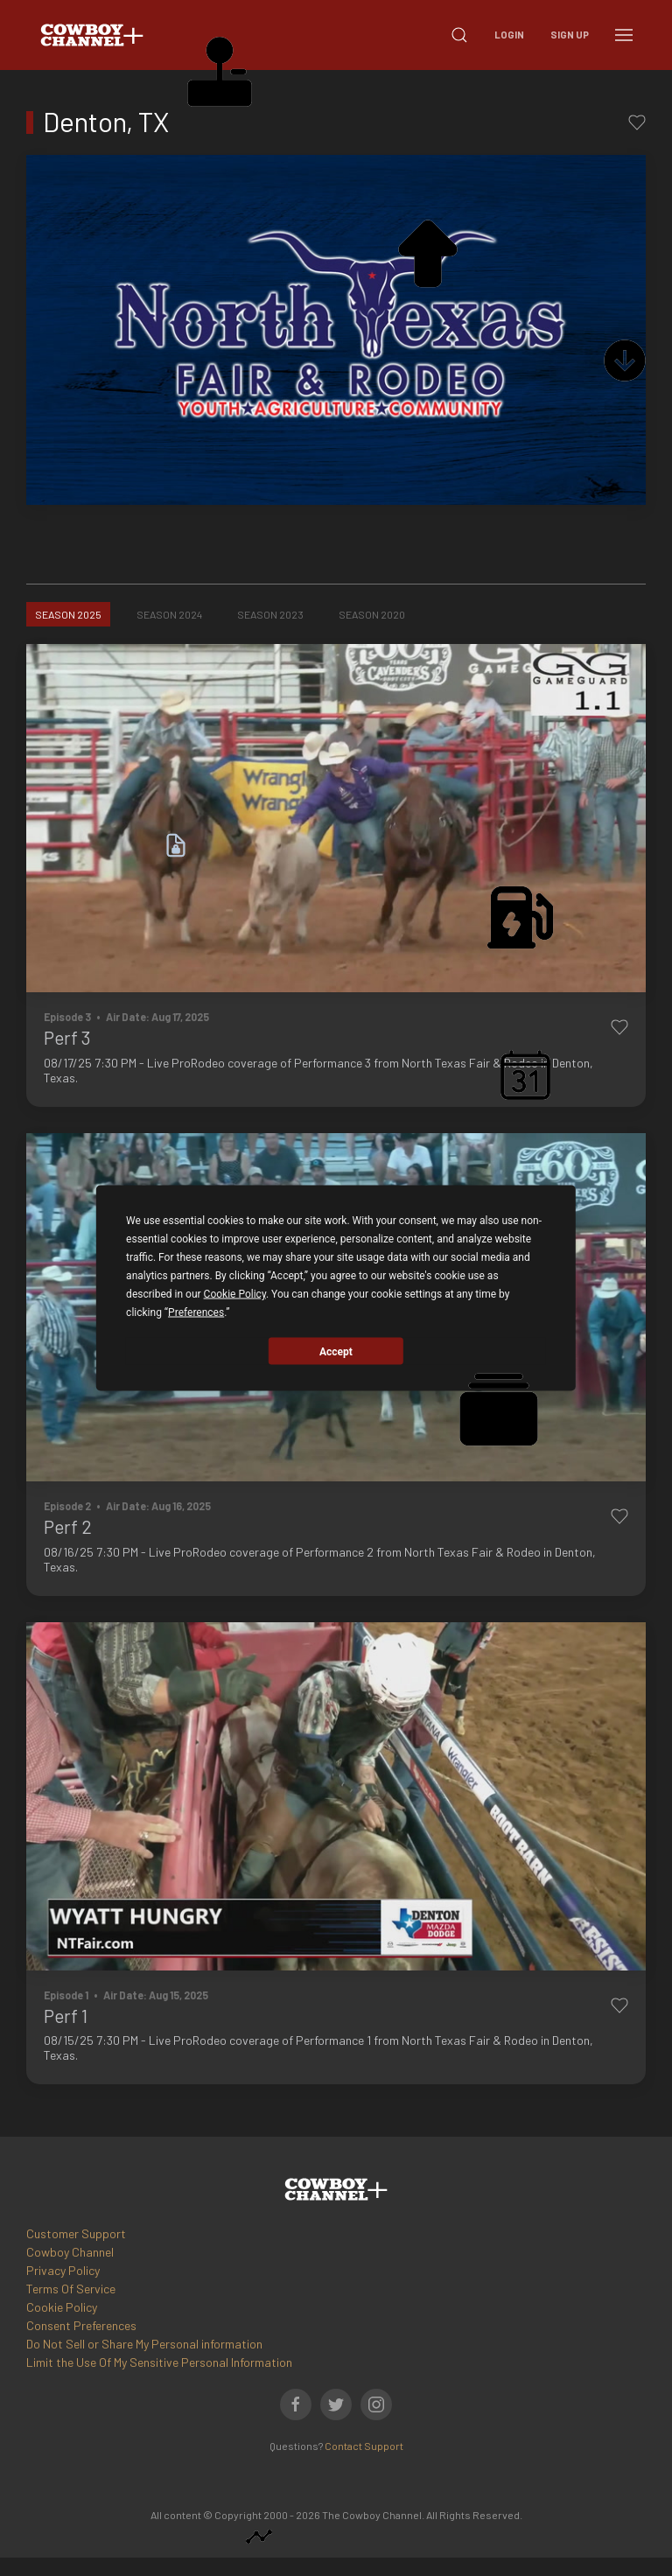  Describe the element at coordinates (259, 2537) in the screenshot. I see `view analytics and statistics` at that location.